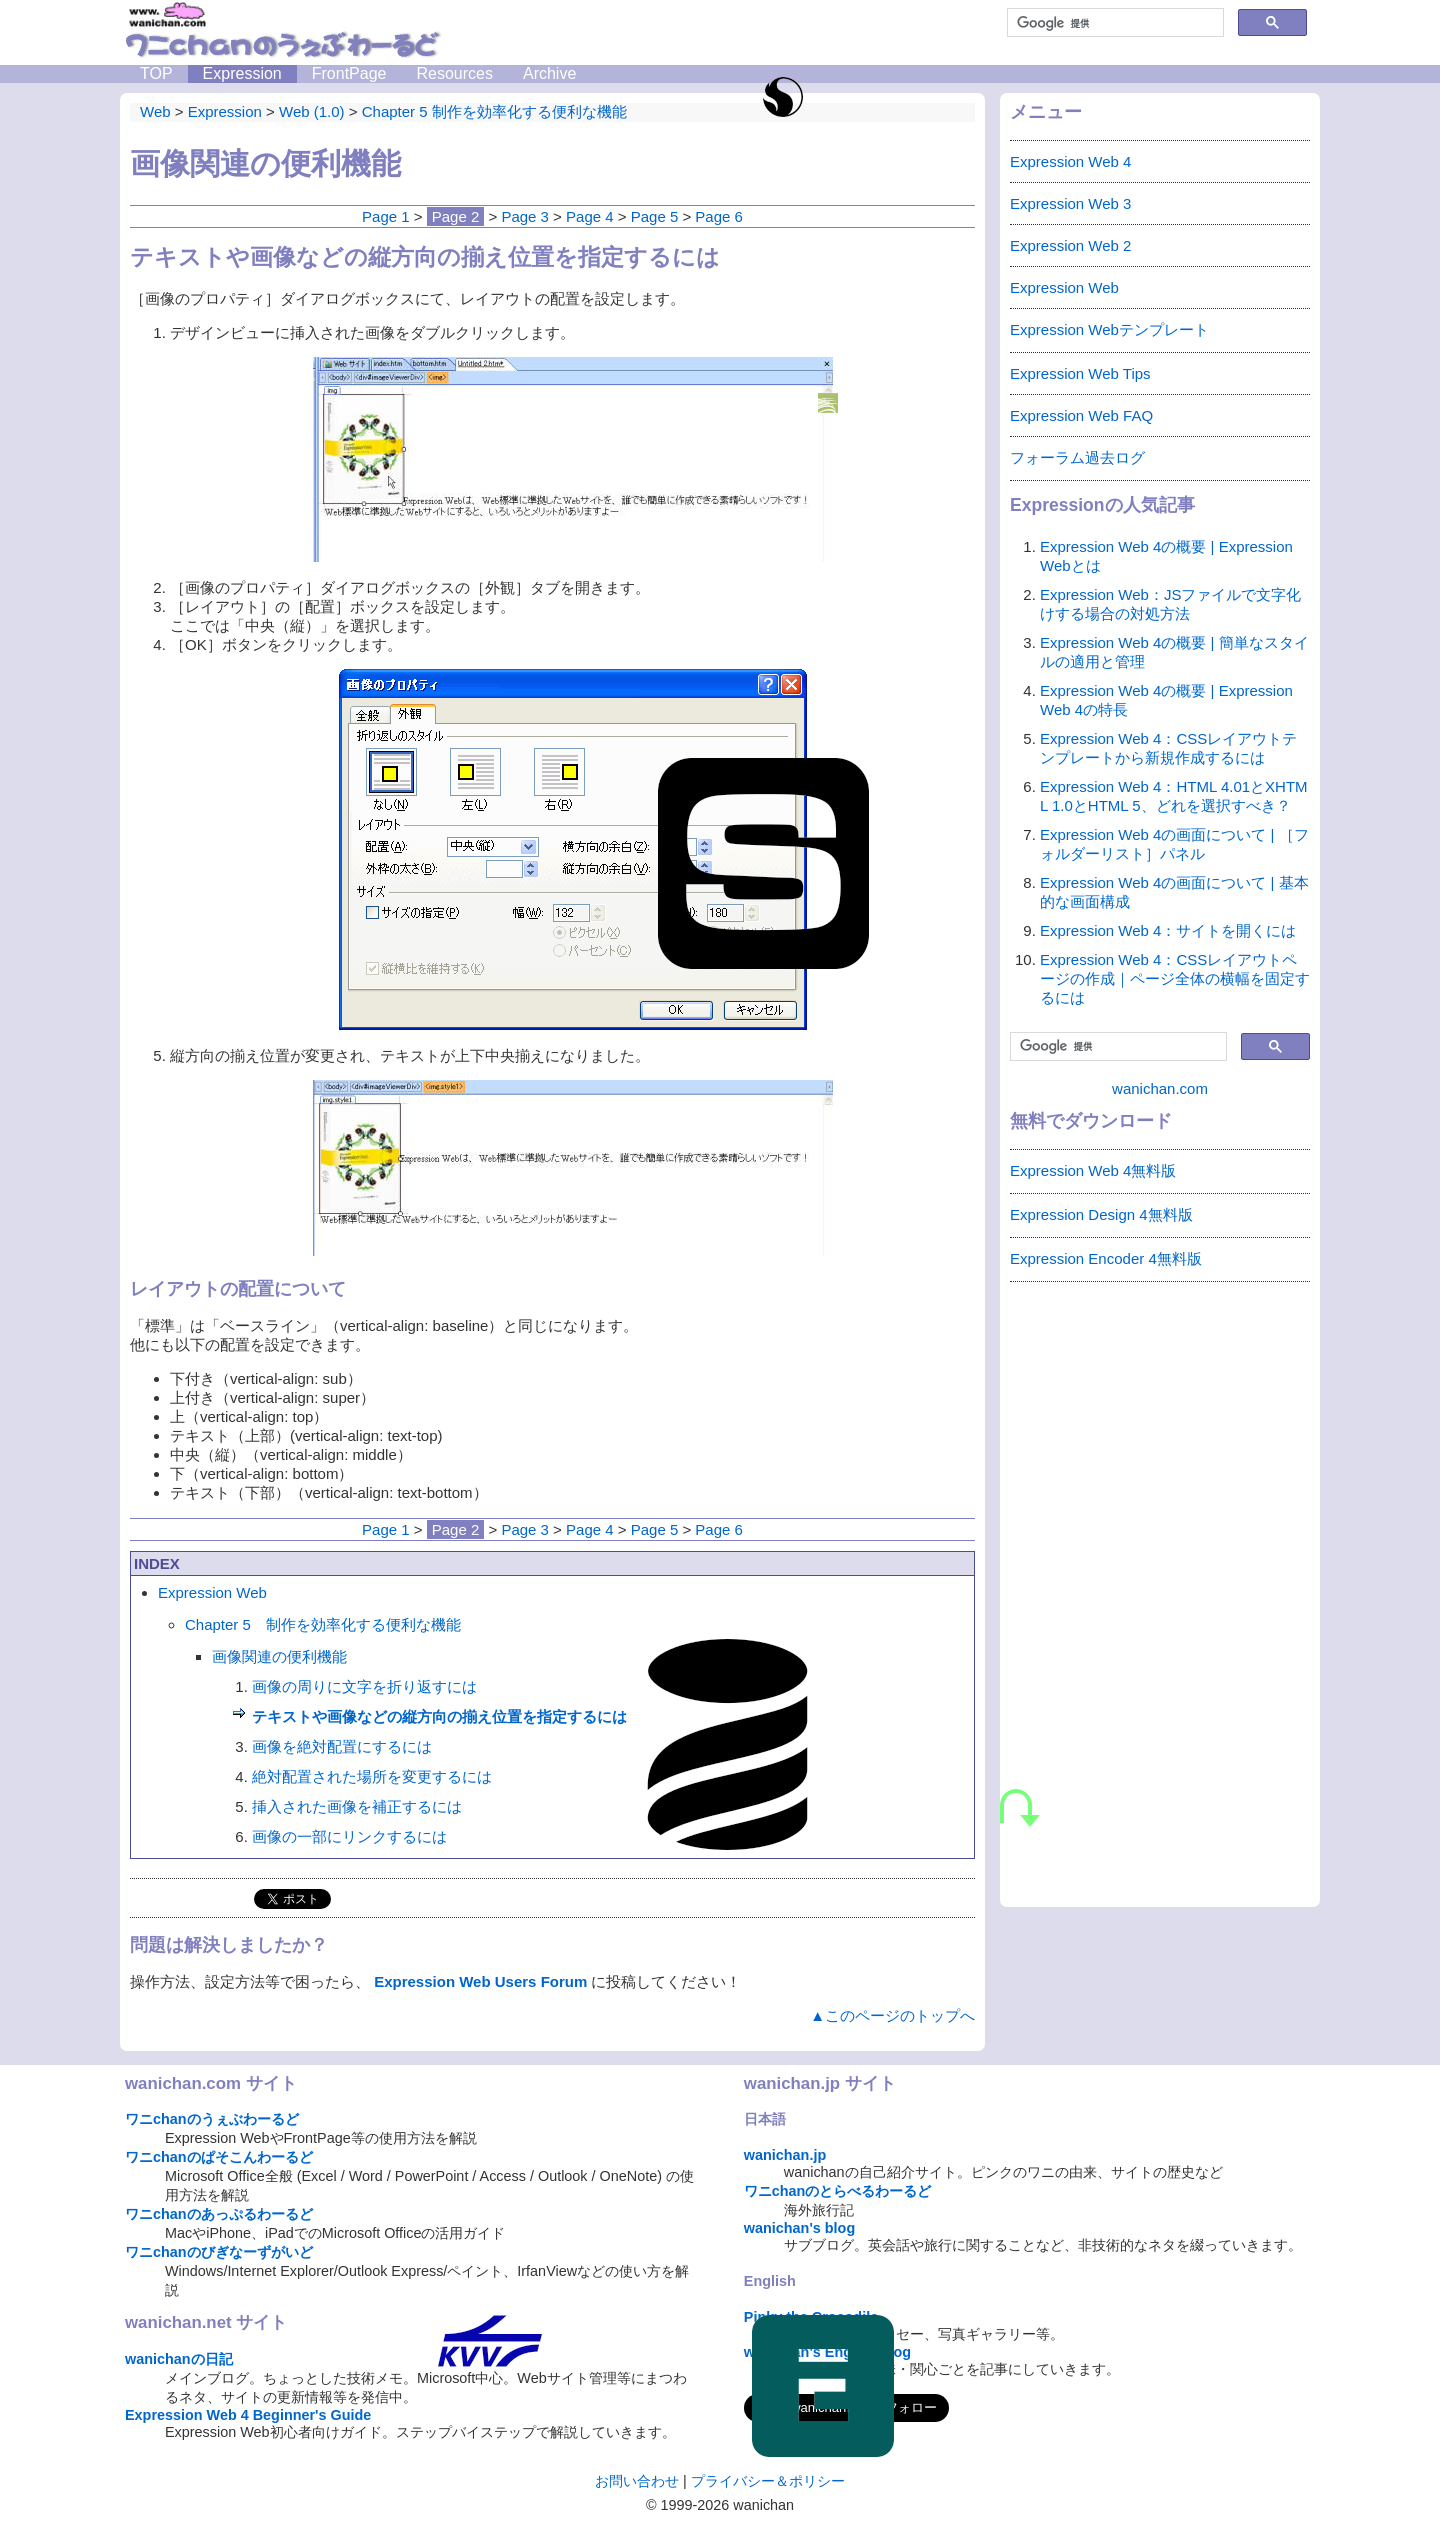  What do you see at coordinates (783, 97) in the screenshot?
I see `Qualcomm Snapdragon brand logo` at bounding box center [783, 97].